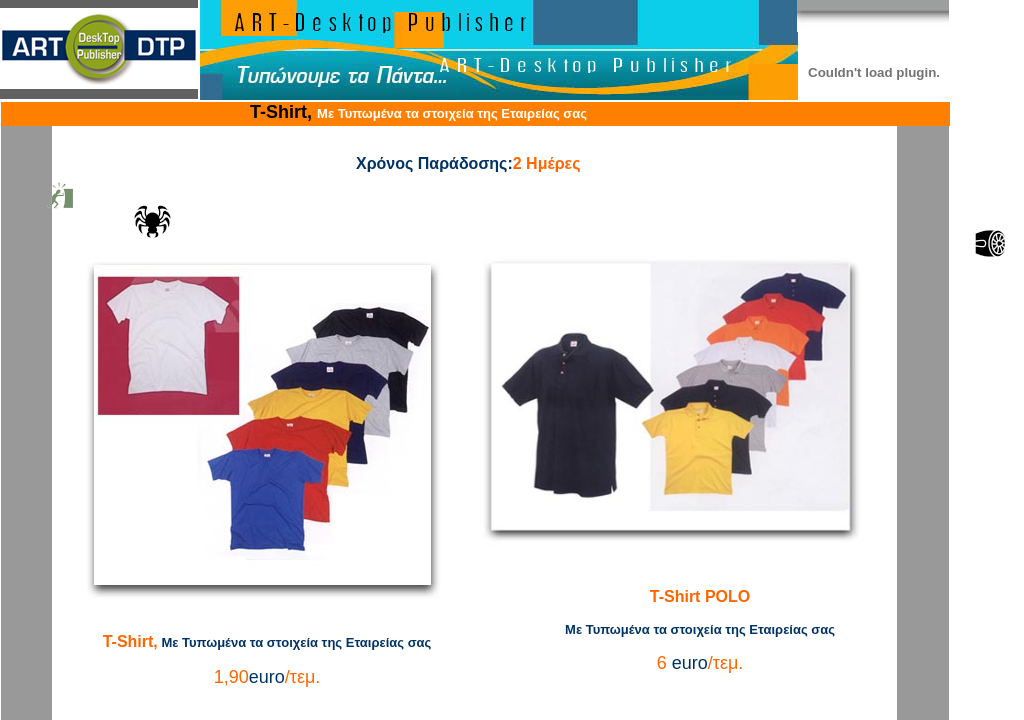  I want to click on access turbine or engine controls, so click(990, 243).